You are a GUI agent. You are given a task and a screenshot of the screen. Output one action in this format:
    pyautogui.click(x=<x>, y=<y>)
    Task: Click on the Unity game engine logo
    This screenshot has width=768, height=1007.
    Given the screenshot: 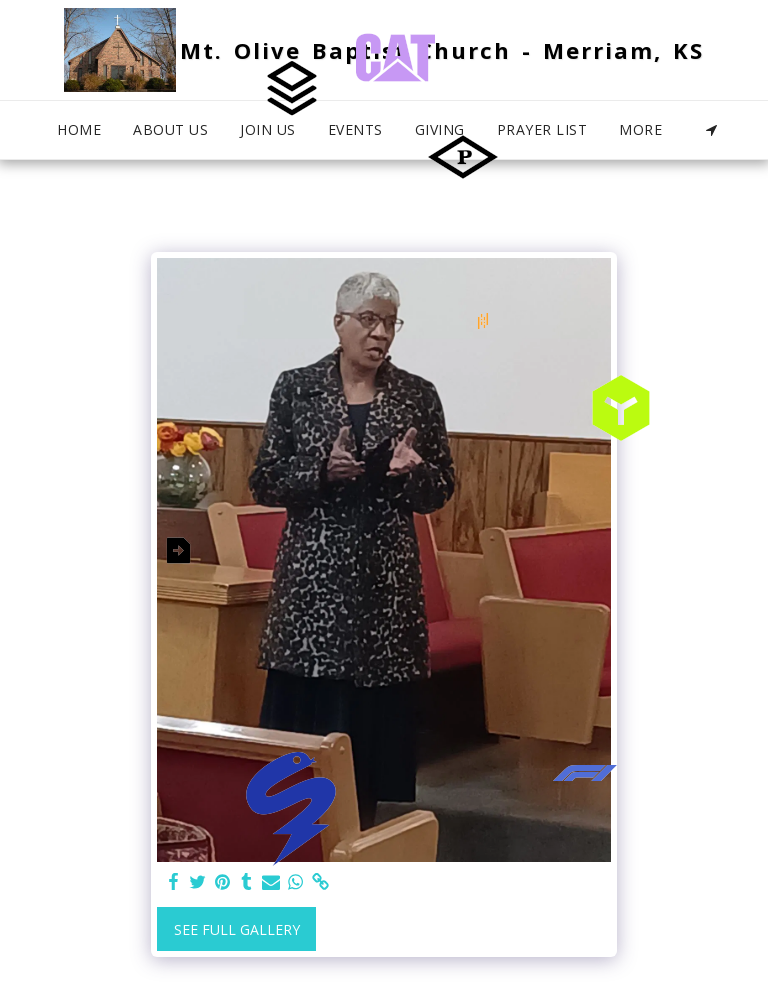 What is the action you would take?
    pyautogui.click(x=621, y=408)
    